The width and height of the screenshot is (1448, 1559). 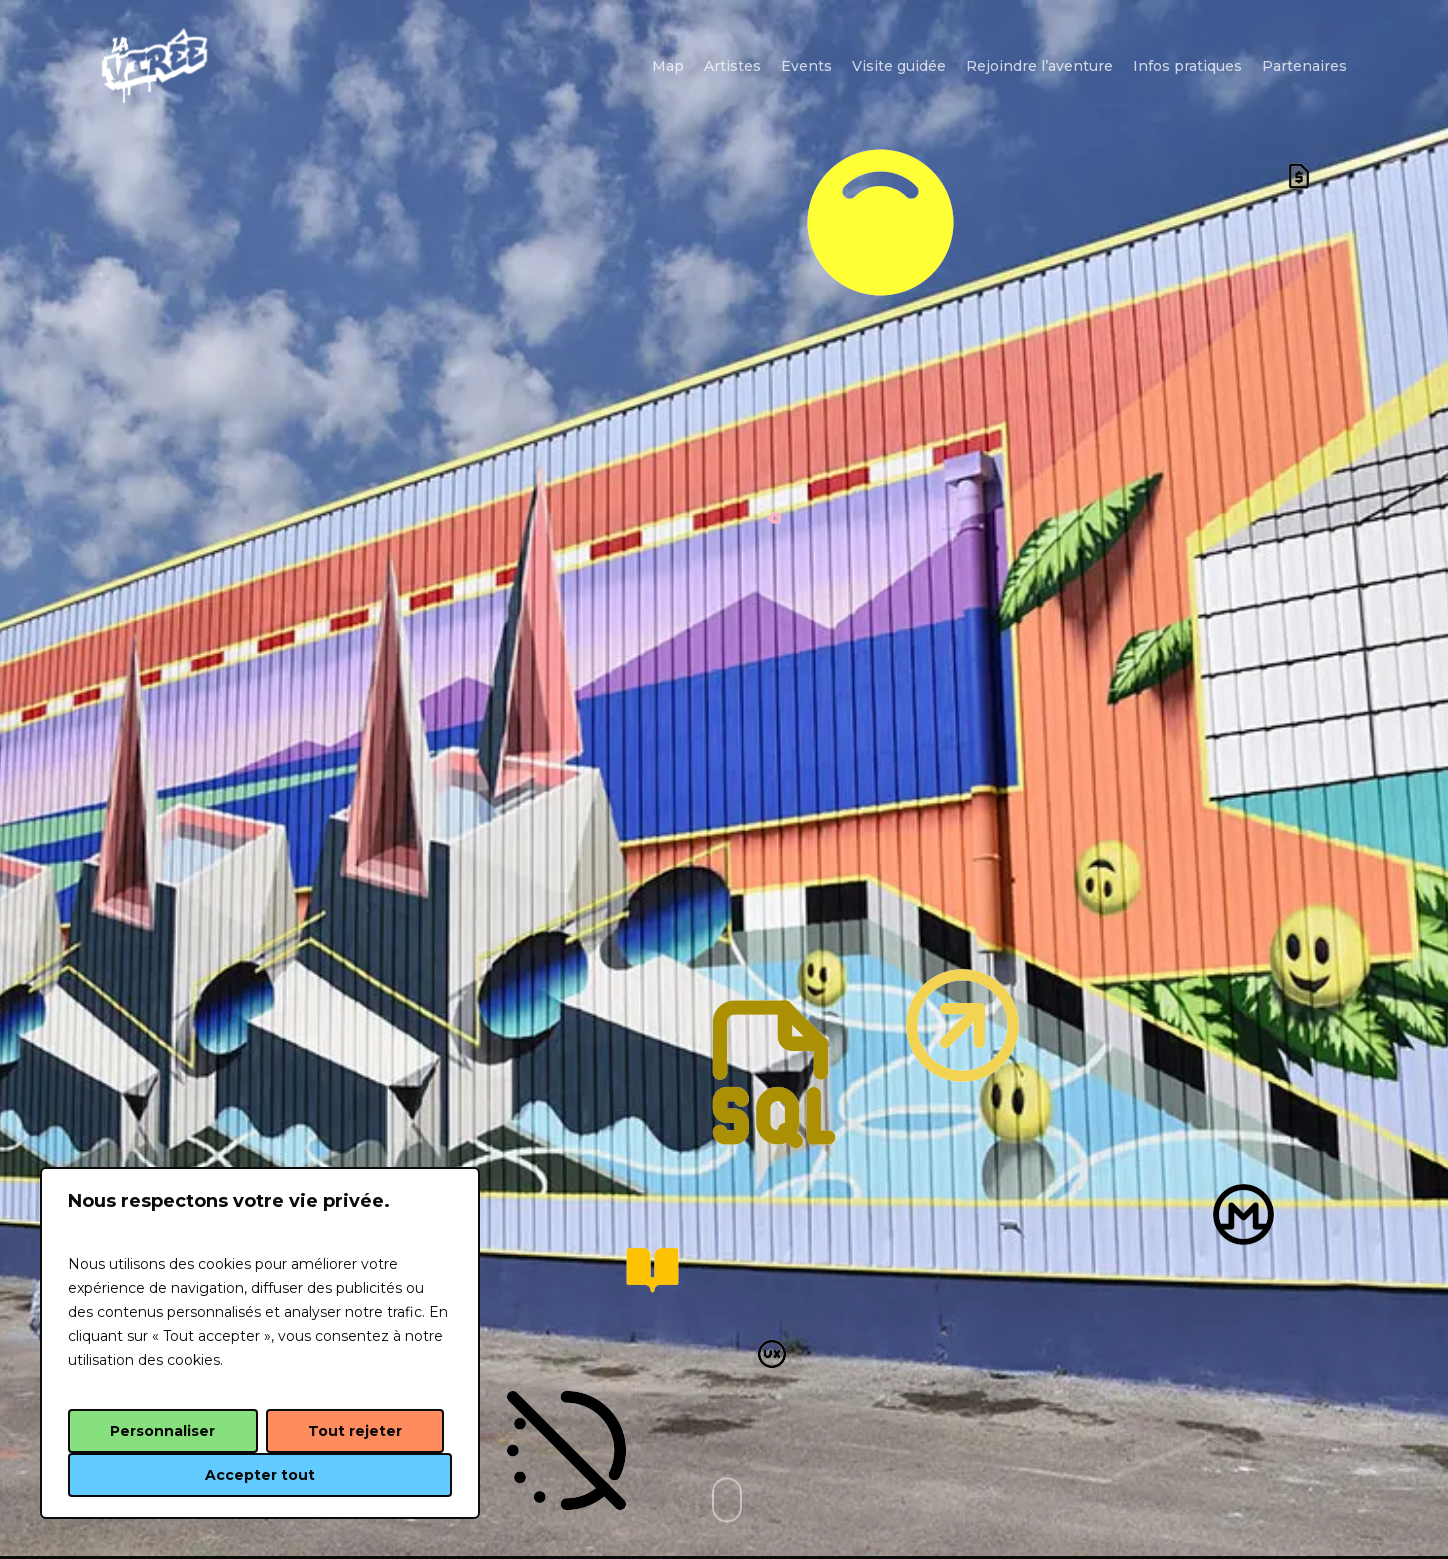 I want to click on access user experience design tools, so click(x=772, y=1354).